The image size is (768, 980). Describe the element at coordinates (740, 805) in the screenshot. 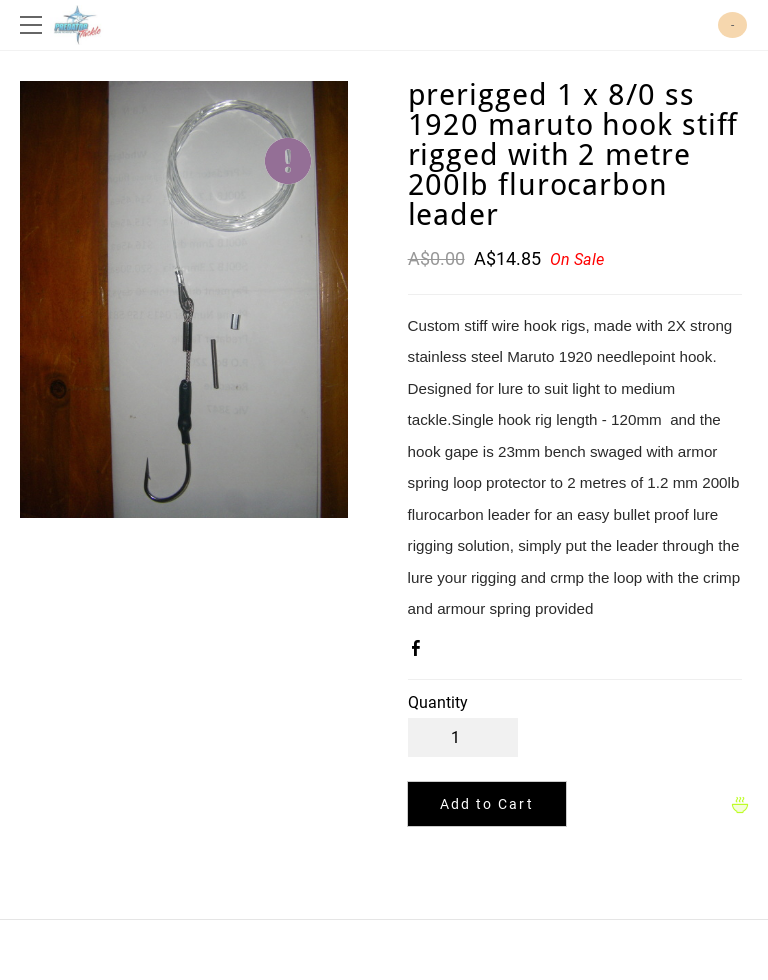

I see `indicates hot food or meal options` at that location.